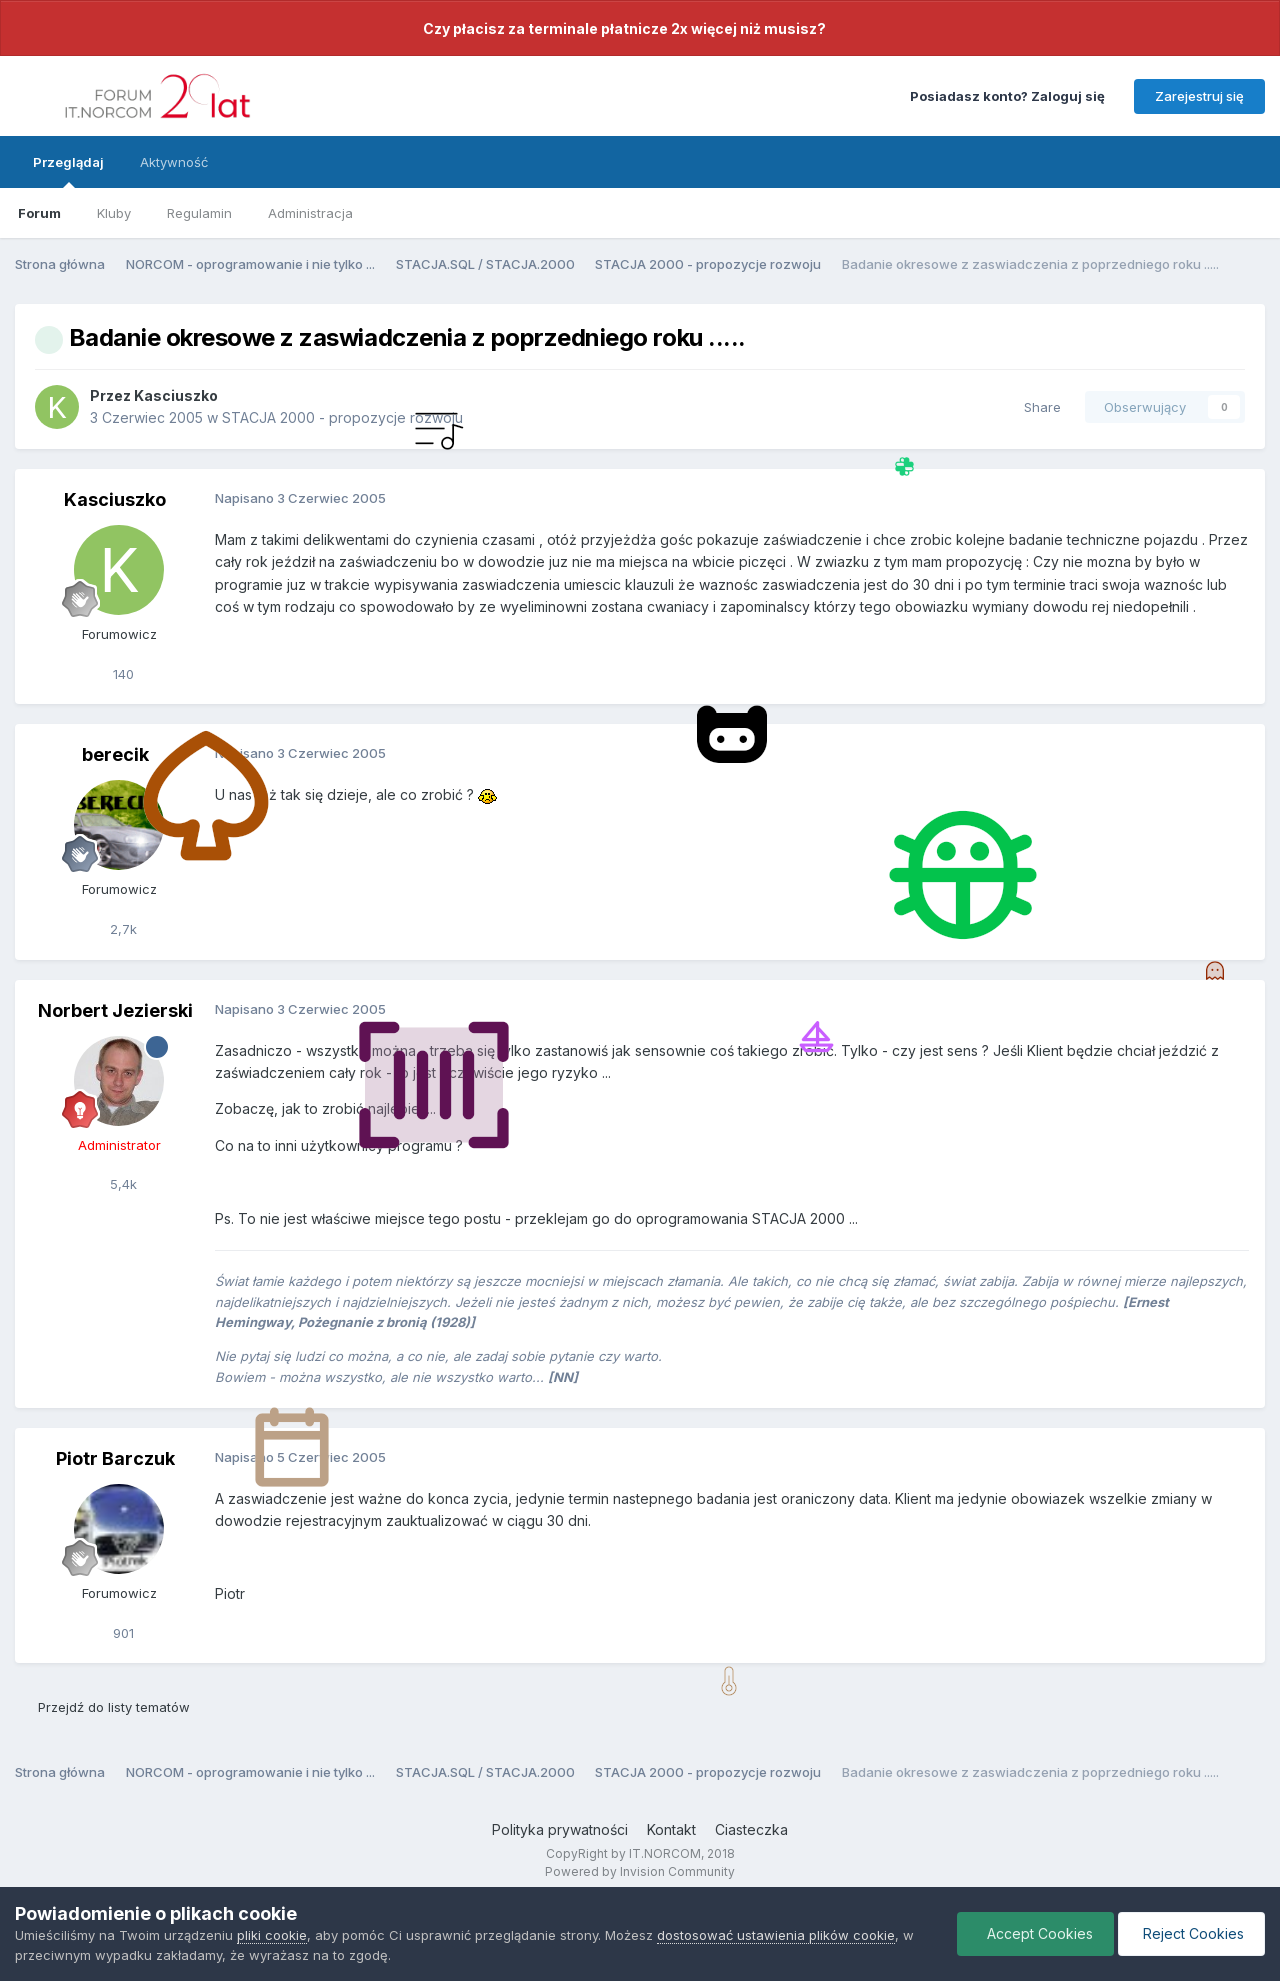  Describe the element at coordinates (732, 733) in the screenshot. I see `finn the human character icon from adventure time` at that location.